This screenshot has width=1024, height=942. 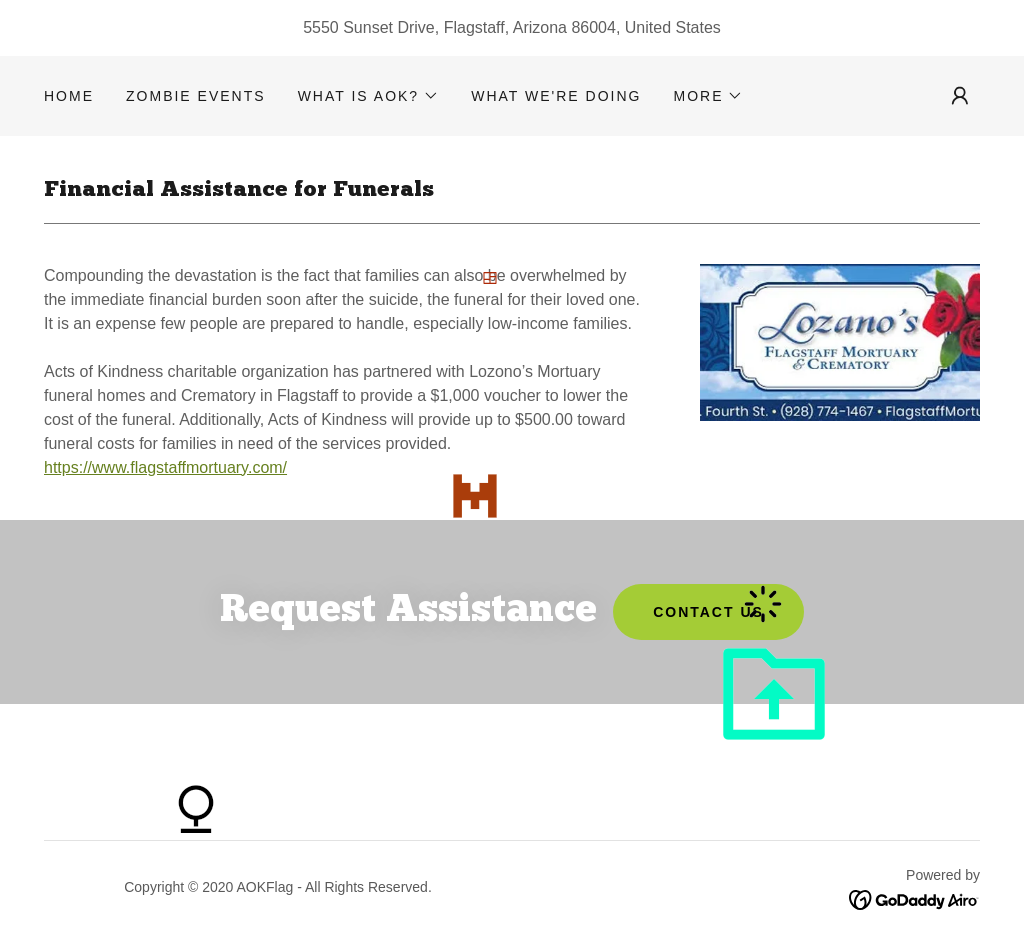 I want to click on loading content in progress, so click(x=763, y=604).